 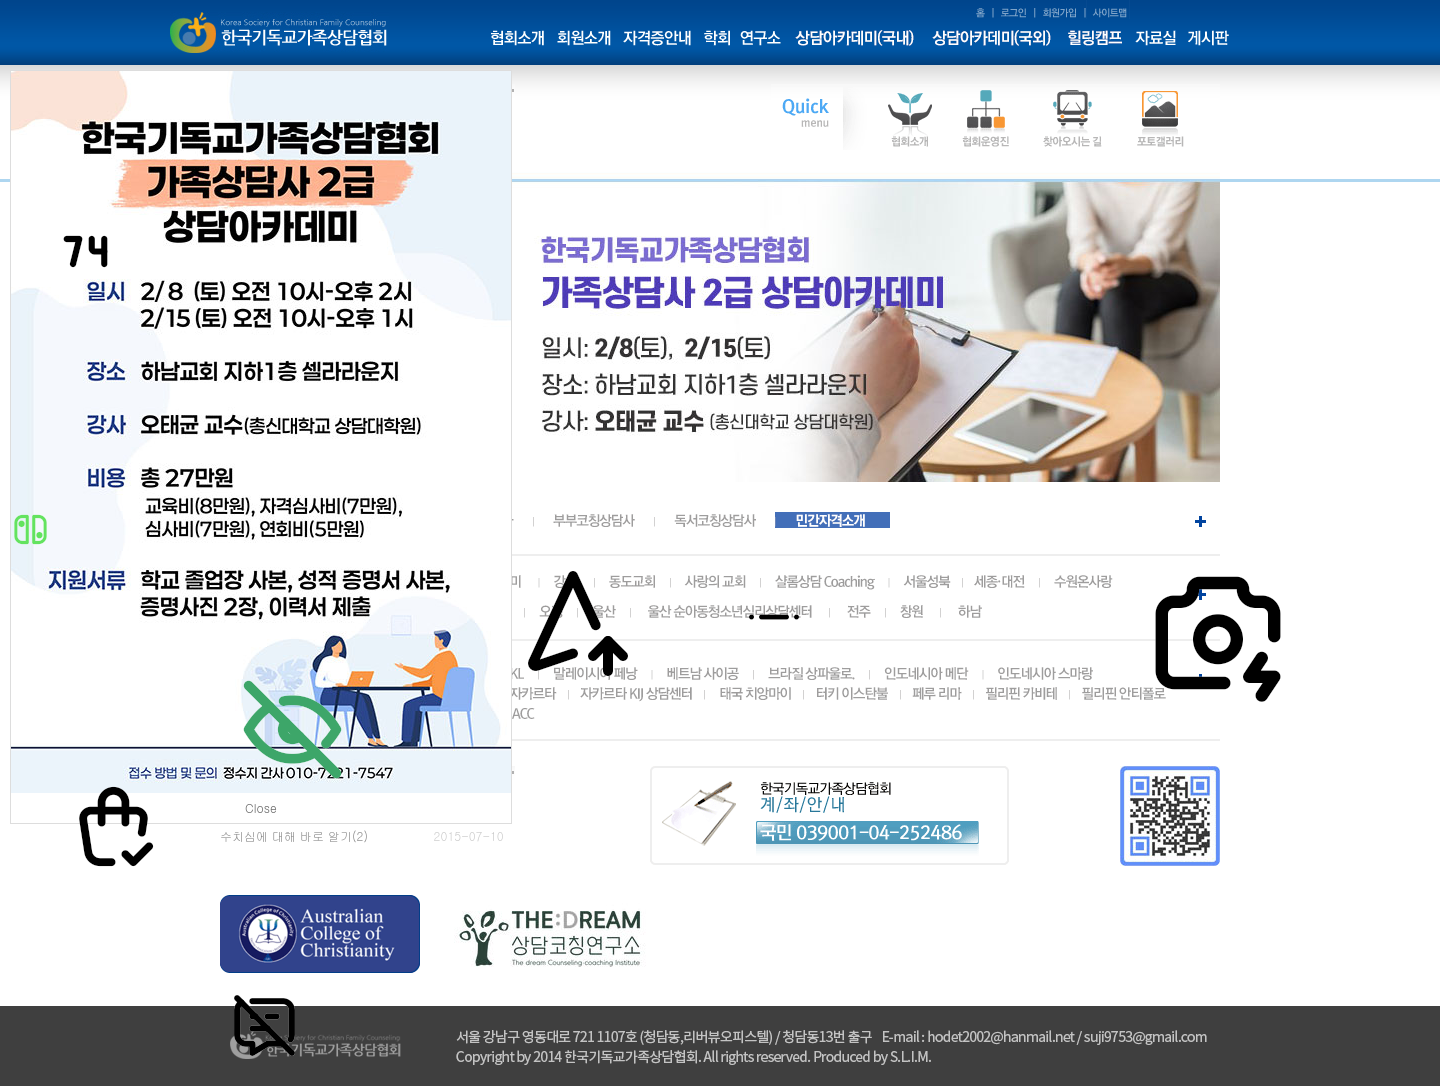 What do you see at coordinates (264, 1025) in the screenshot?
I see `messaging is disabled or unavailable` at bounding box center [264, 1025].